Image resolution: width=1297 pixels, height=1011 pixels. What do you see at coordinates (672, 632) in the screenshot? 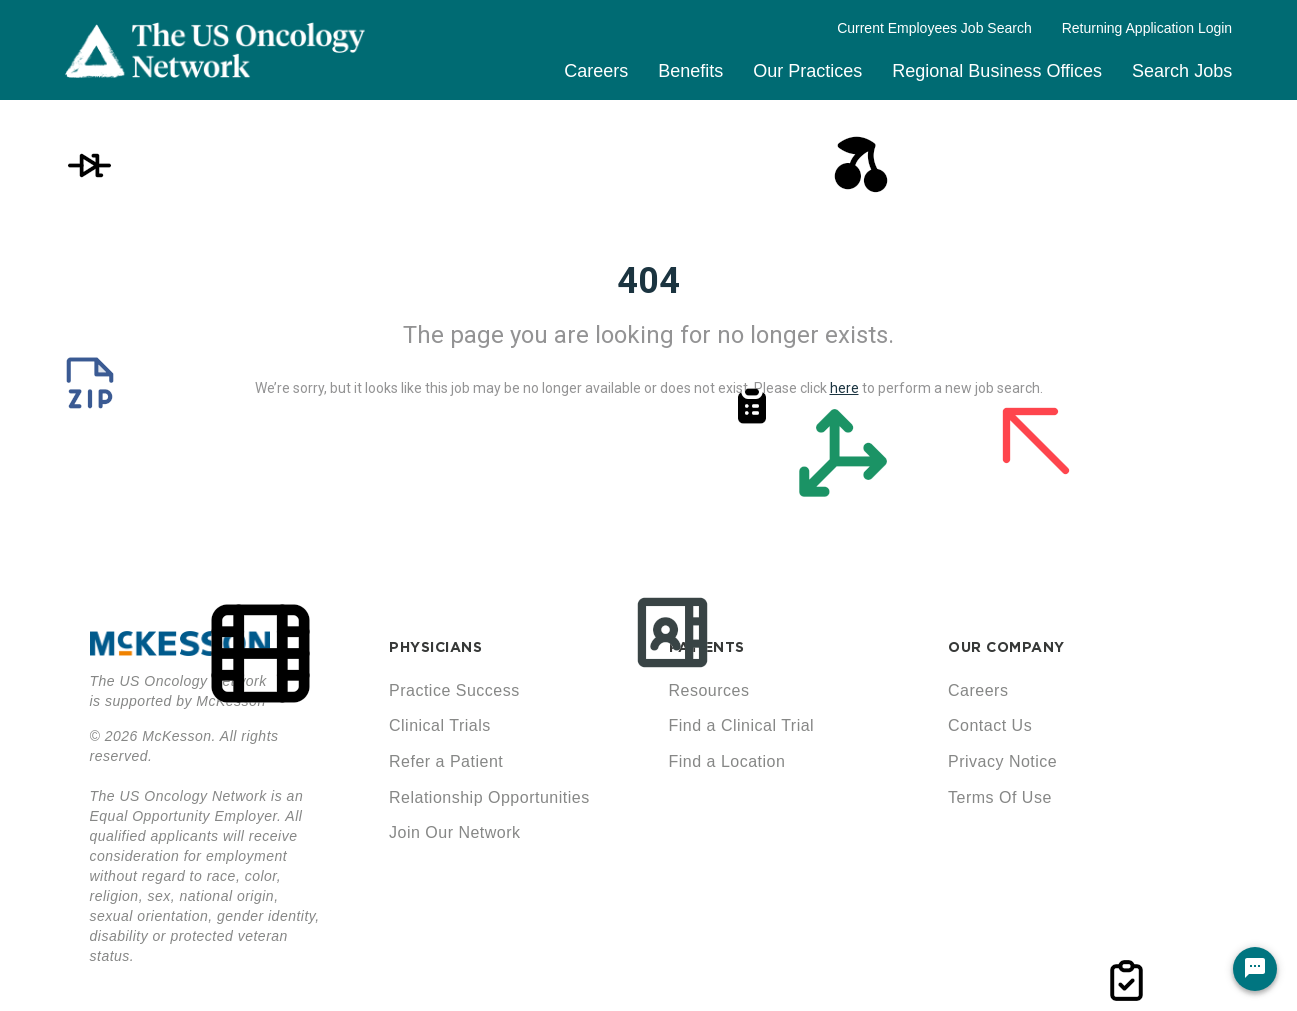
I see `open your contacts or address book` at bounding box center [672, 632].